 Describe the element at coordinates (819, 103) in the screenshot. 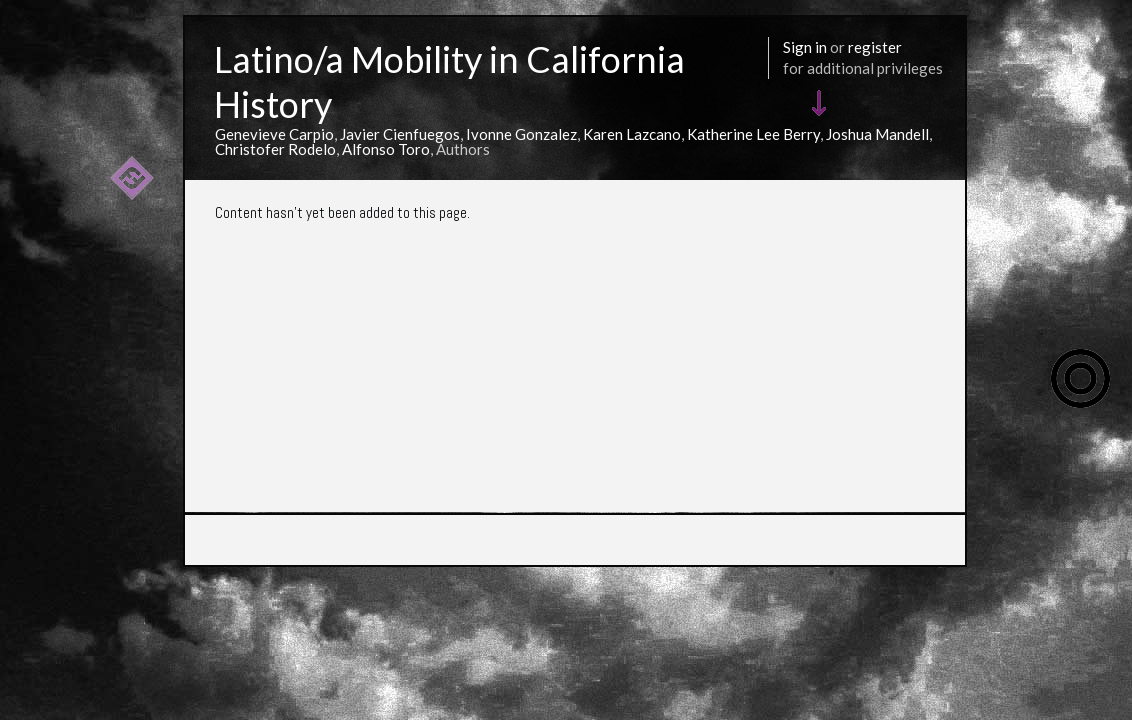

I see `scroll down or view more content` at that location.